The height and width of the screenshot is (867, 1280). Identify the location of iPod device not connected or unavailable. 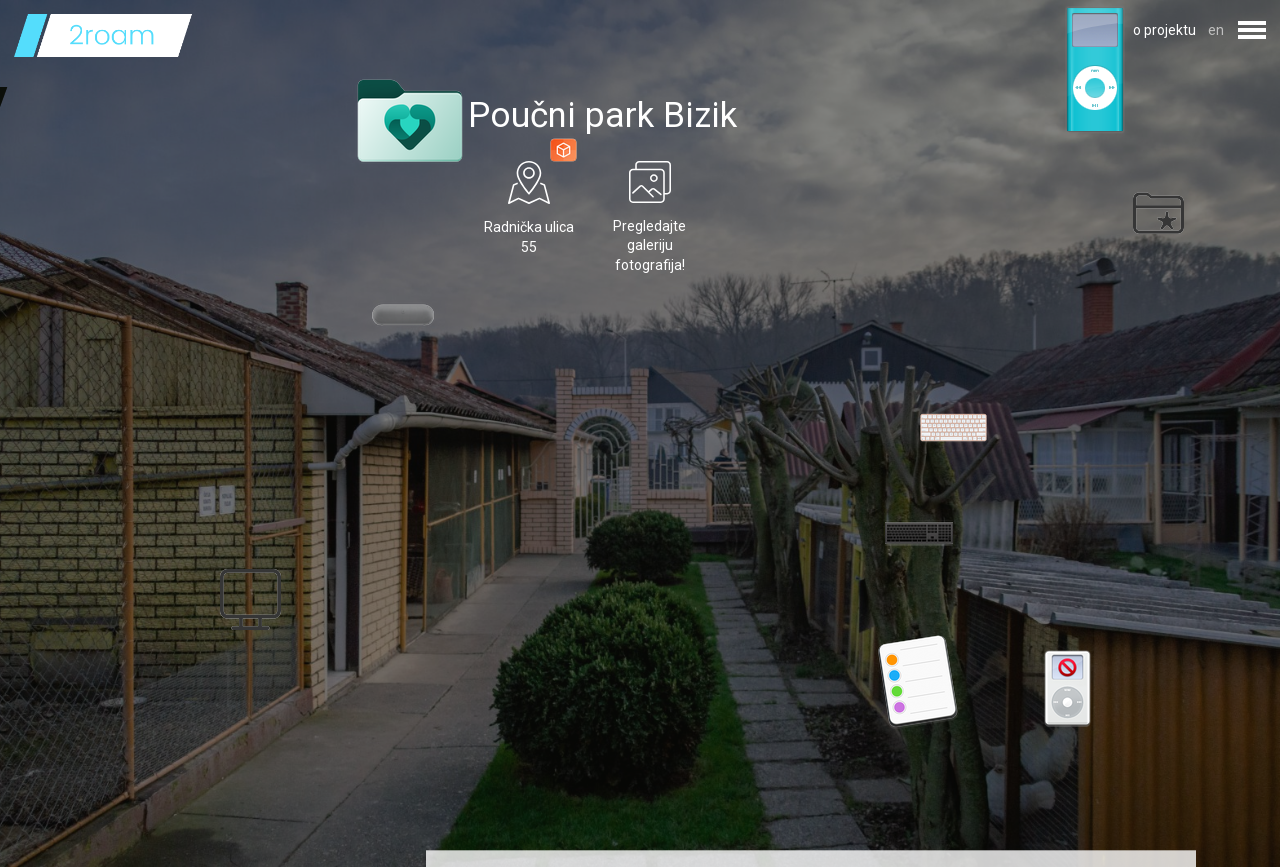
(1067, 688).